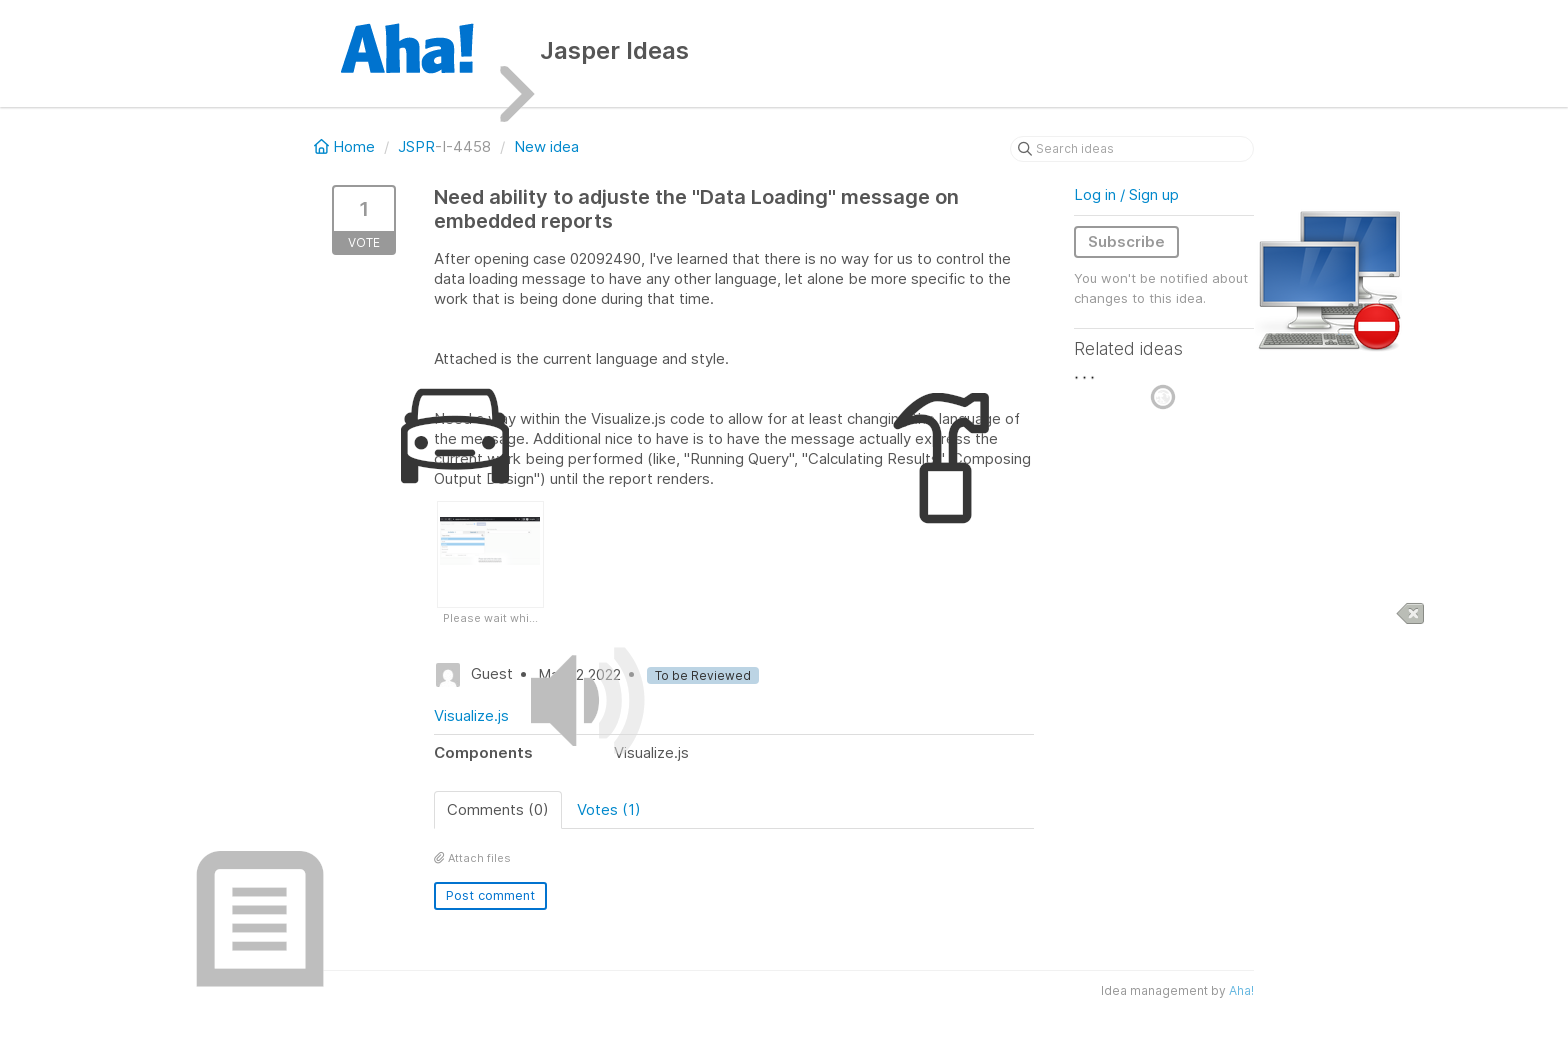 The width and height of the screenshot is (1568, 1051). What do you see at coordinates (1163, 397) in the screenshot?
I see `indicates clear weather conditions at night` at bounding box center [1163, 397].